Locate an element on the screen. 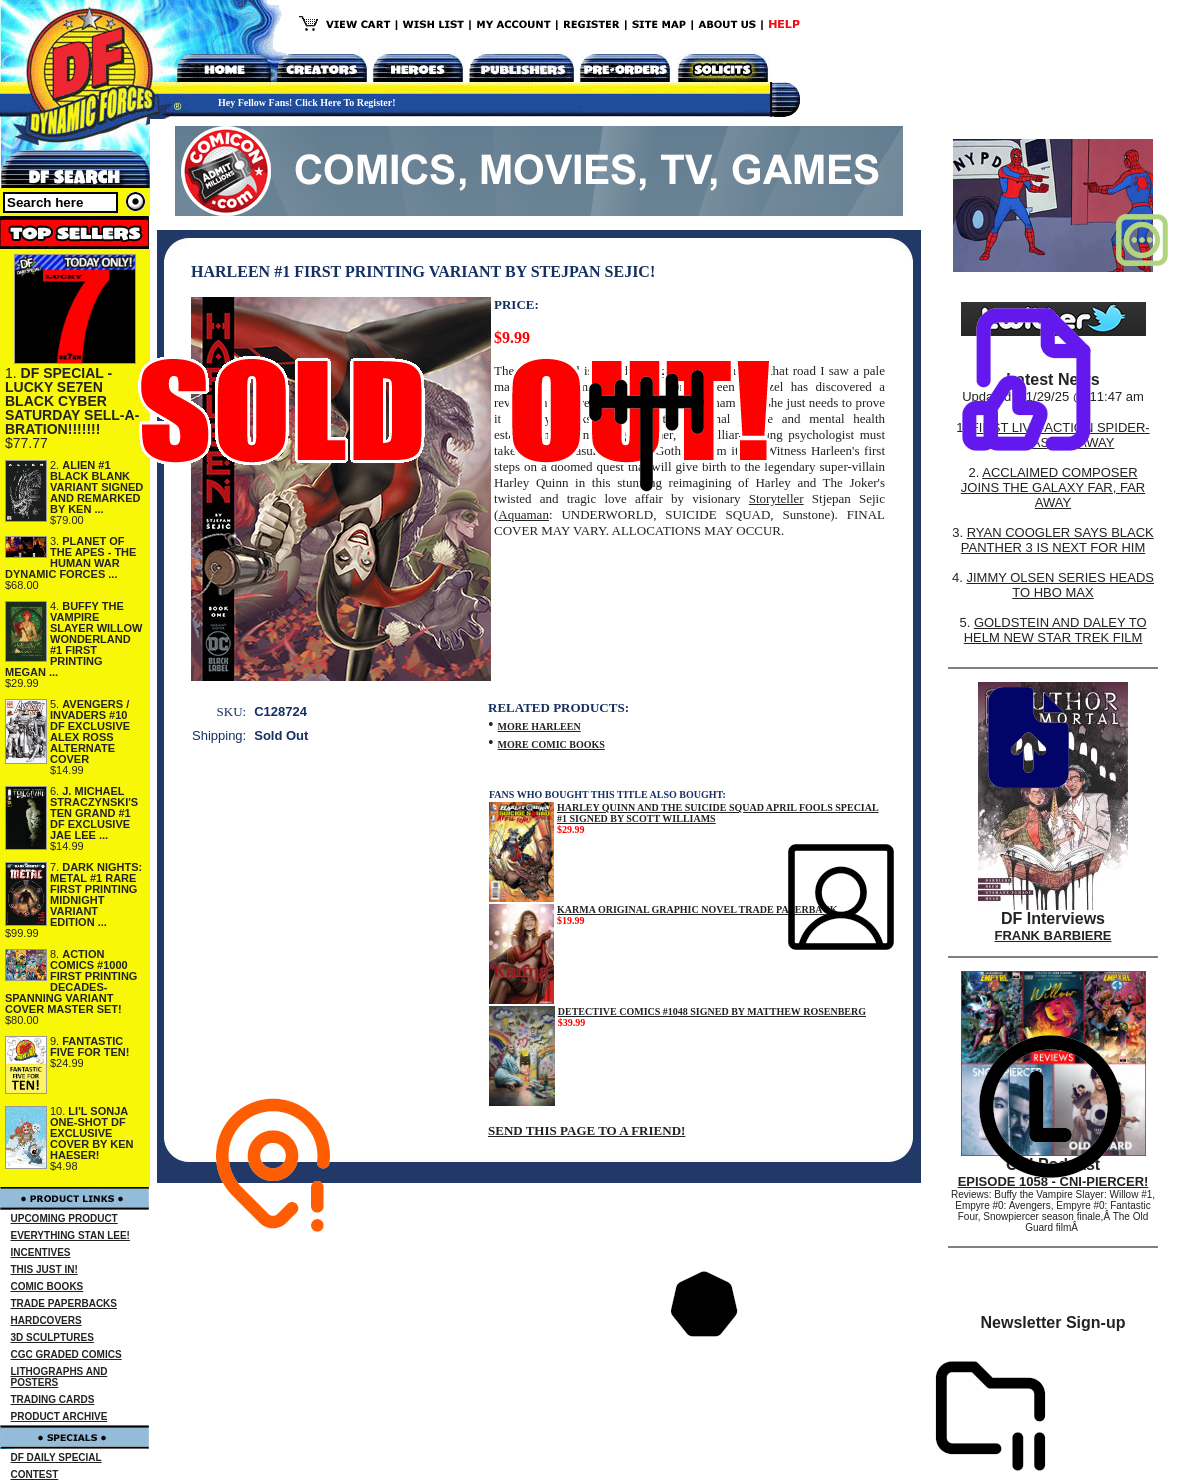 The width and height of the screenshot is (1178, 1483). like or approve a document is located at coordinates (1033, 379).